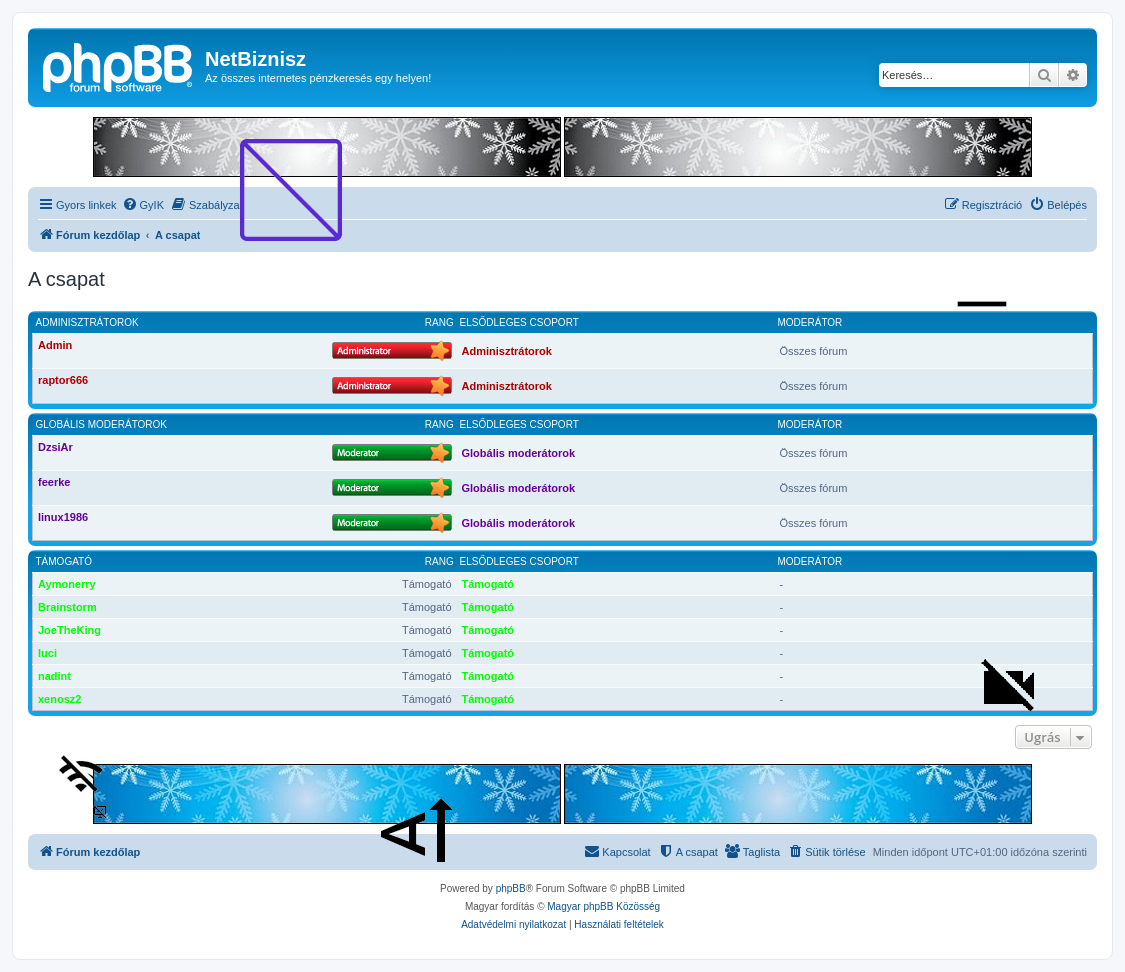 Image resolution: width=1125 pixels, height=972 pixels. What do you see at coordinates (291, 190) in the screenshot?
I see `placeholder for missing or unloaded image content` at bounding box center [291, 190].